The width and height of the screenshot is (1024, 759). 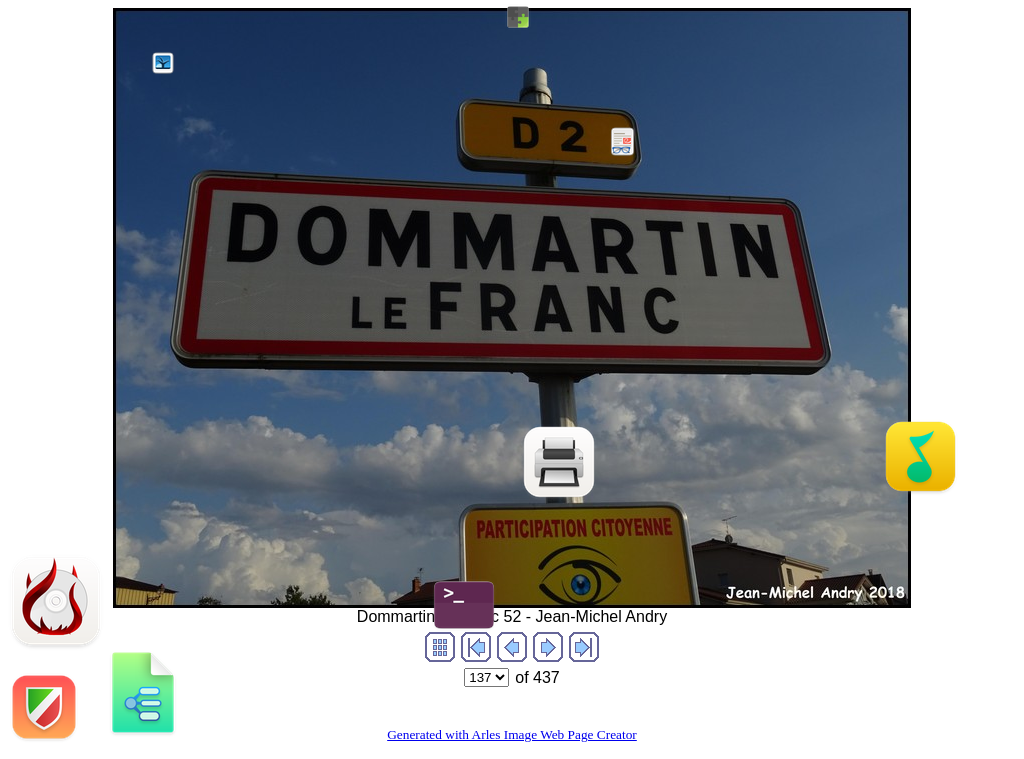 I want to click on open brasero disc burning application, so click(x=56, y=601).